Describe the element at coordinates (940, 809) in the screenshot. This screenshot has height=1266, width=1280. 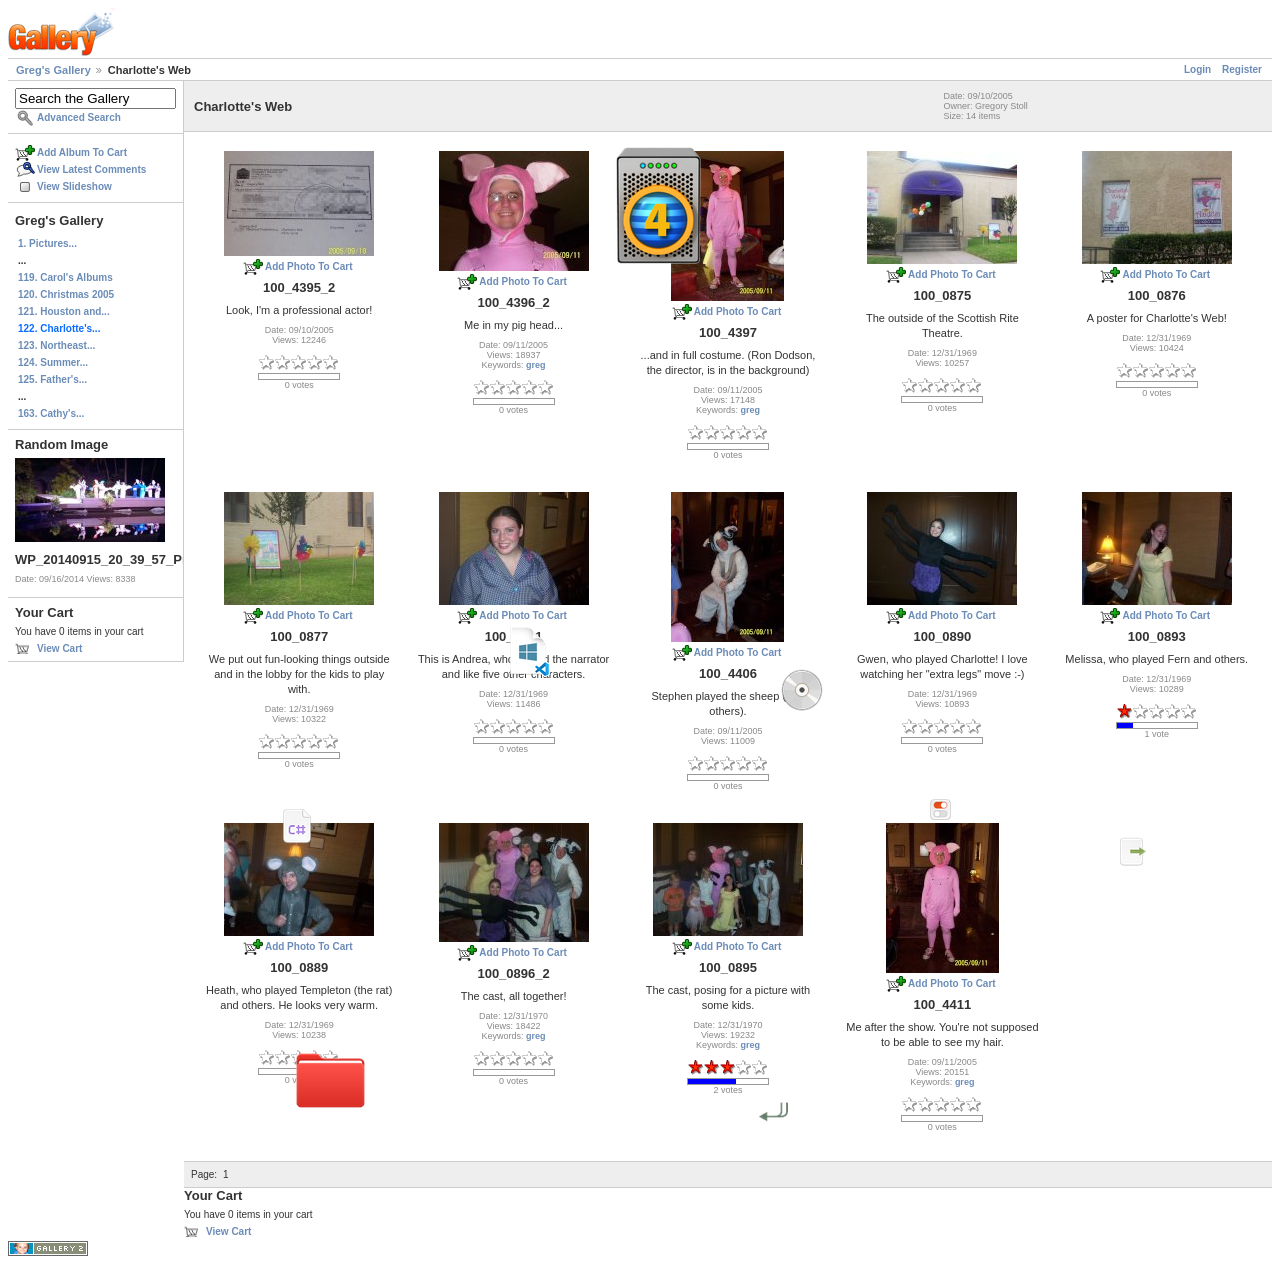
I see `open gnome tweaks application` at that location.